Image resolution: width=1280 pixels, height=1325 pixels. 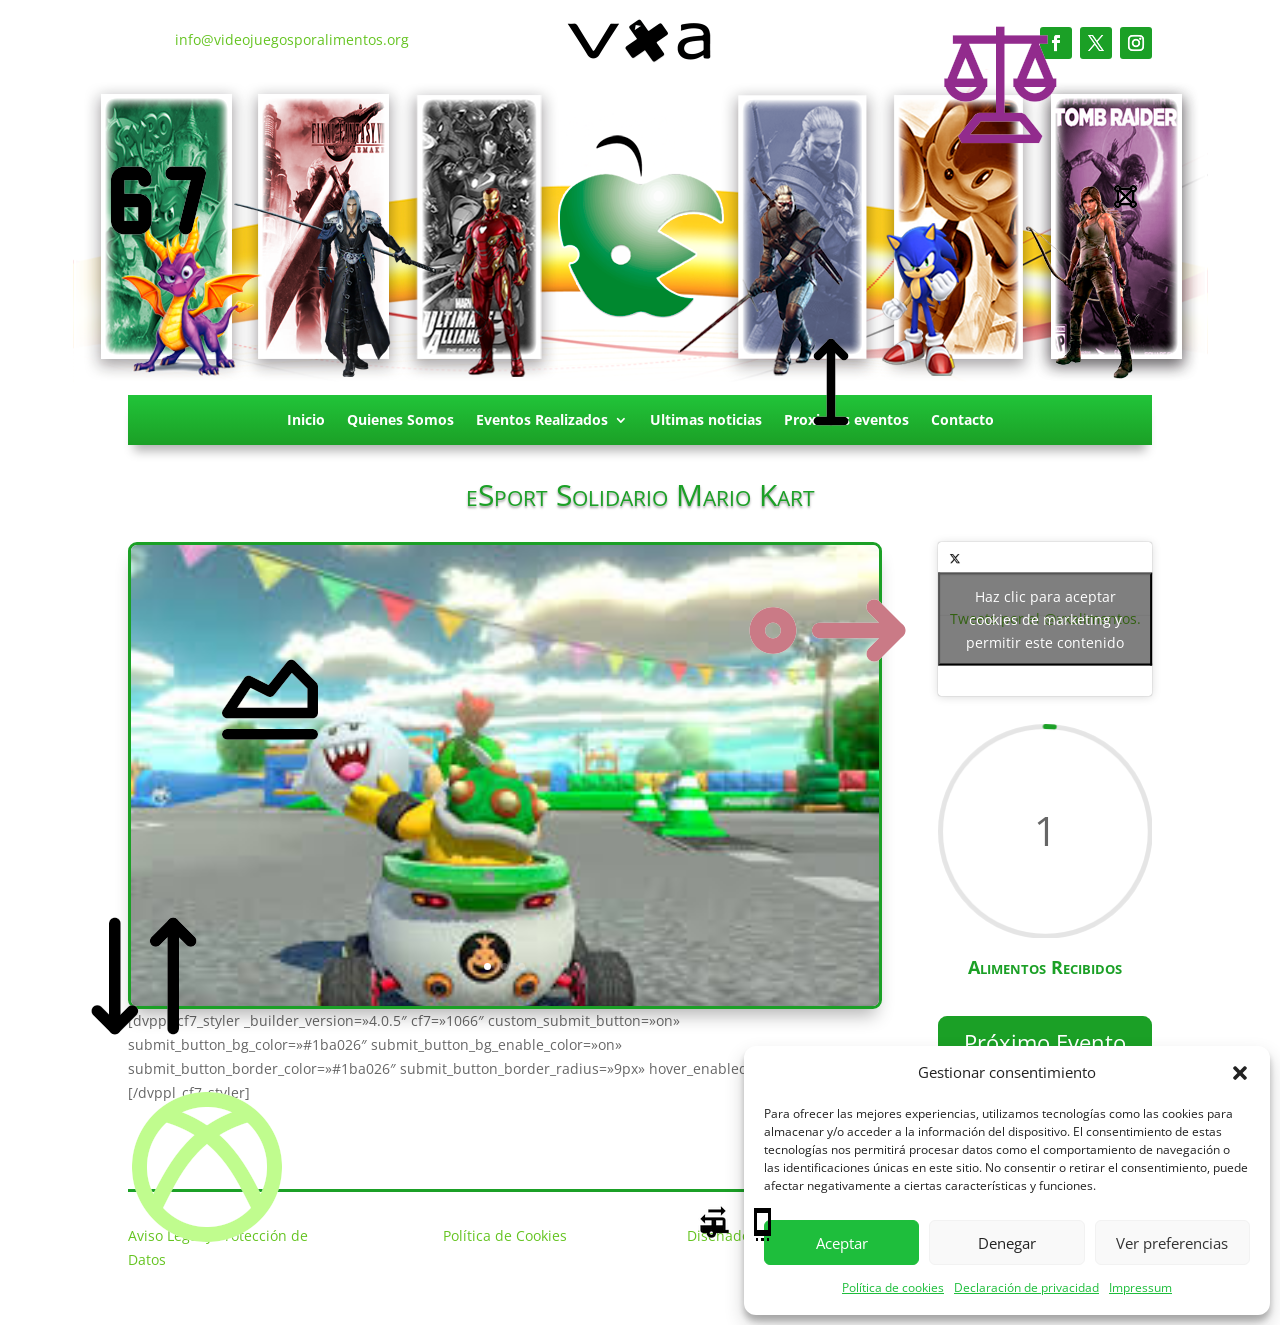 I want to click on view license or legal information, so click(x=996, y=87).